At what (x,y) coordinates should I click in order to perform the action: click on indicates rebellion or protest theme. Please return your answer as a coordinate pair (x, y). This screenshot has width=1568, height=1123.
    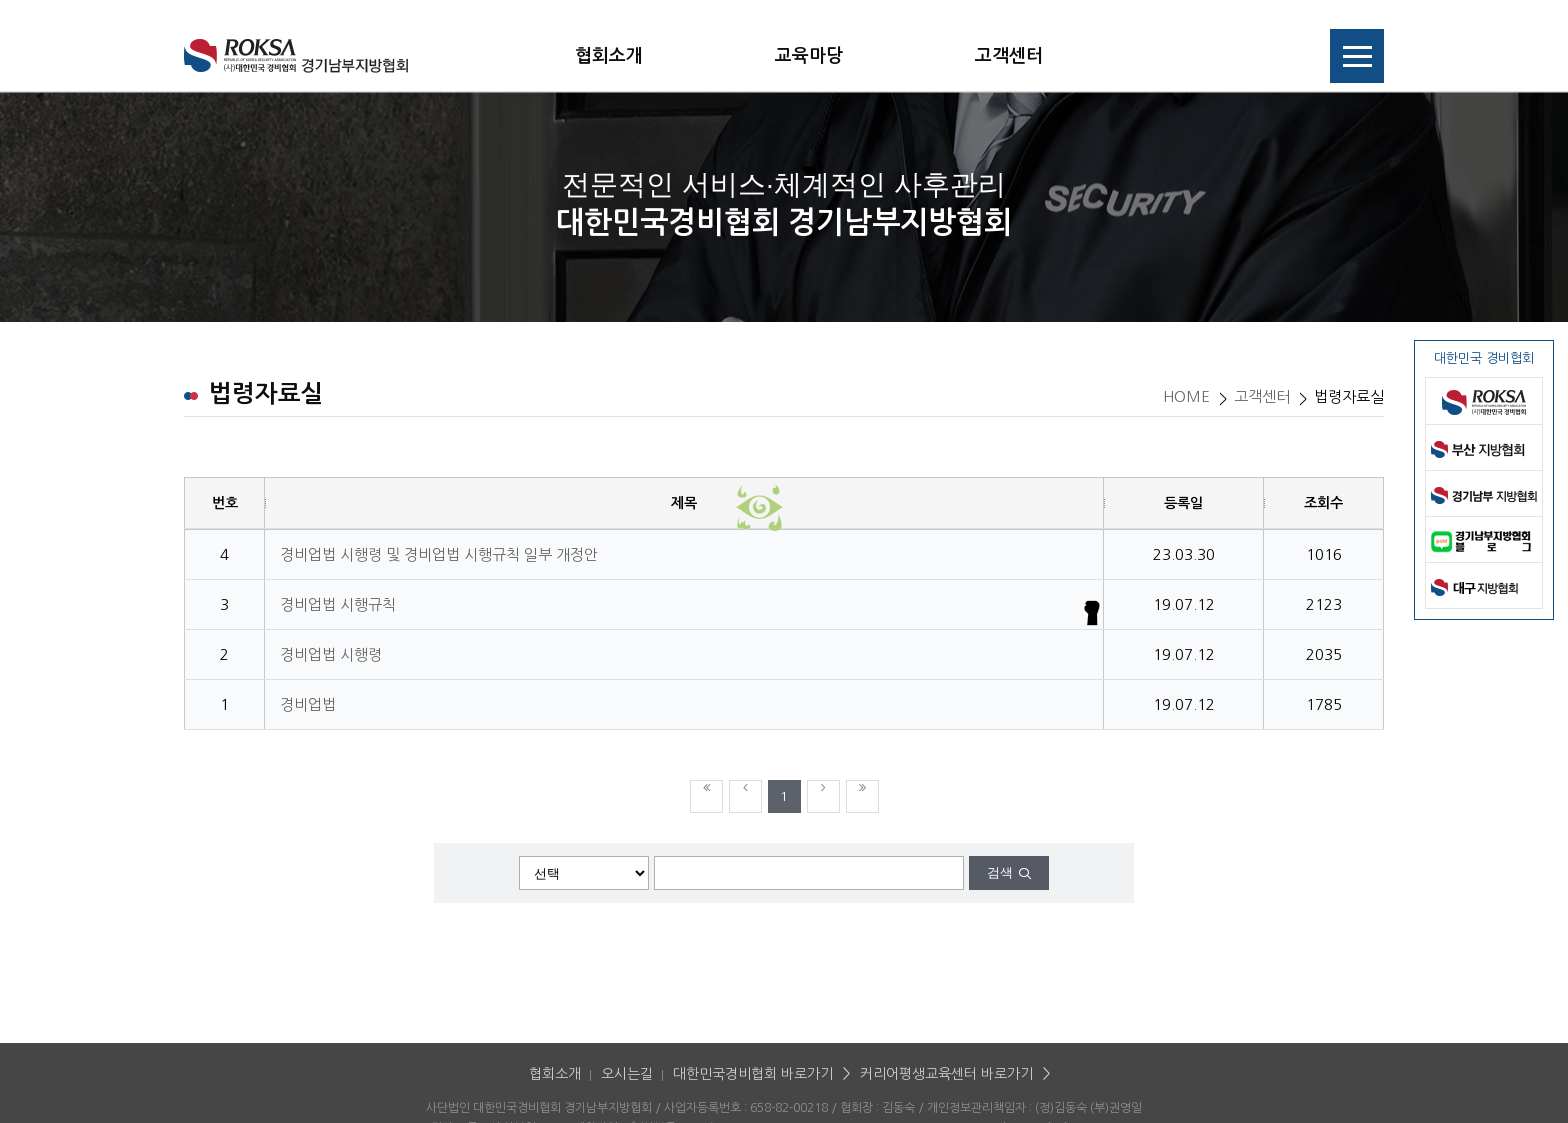
    Looking at the image, I should click on (1092, 613).